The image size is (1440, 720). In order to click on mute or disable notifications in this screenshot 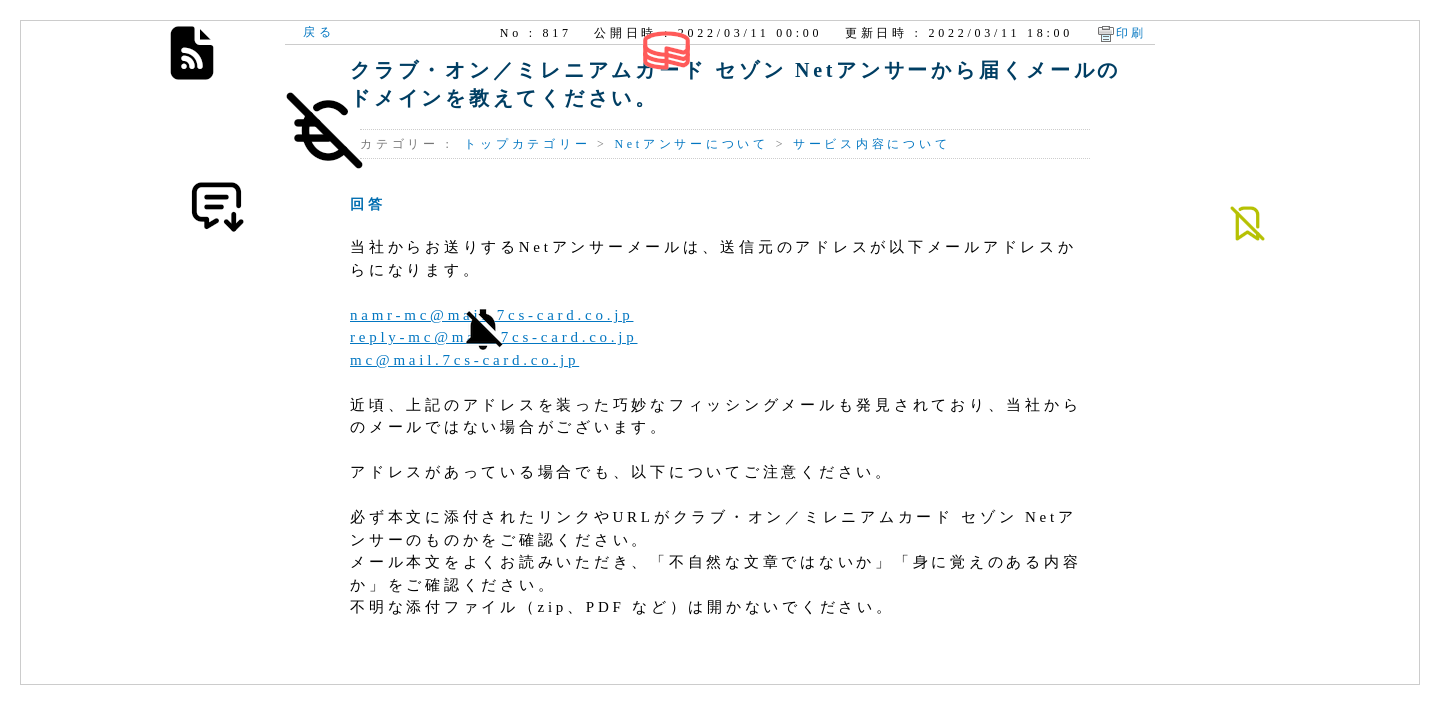, I will do `click(483, 329)`.